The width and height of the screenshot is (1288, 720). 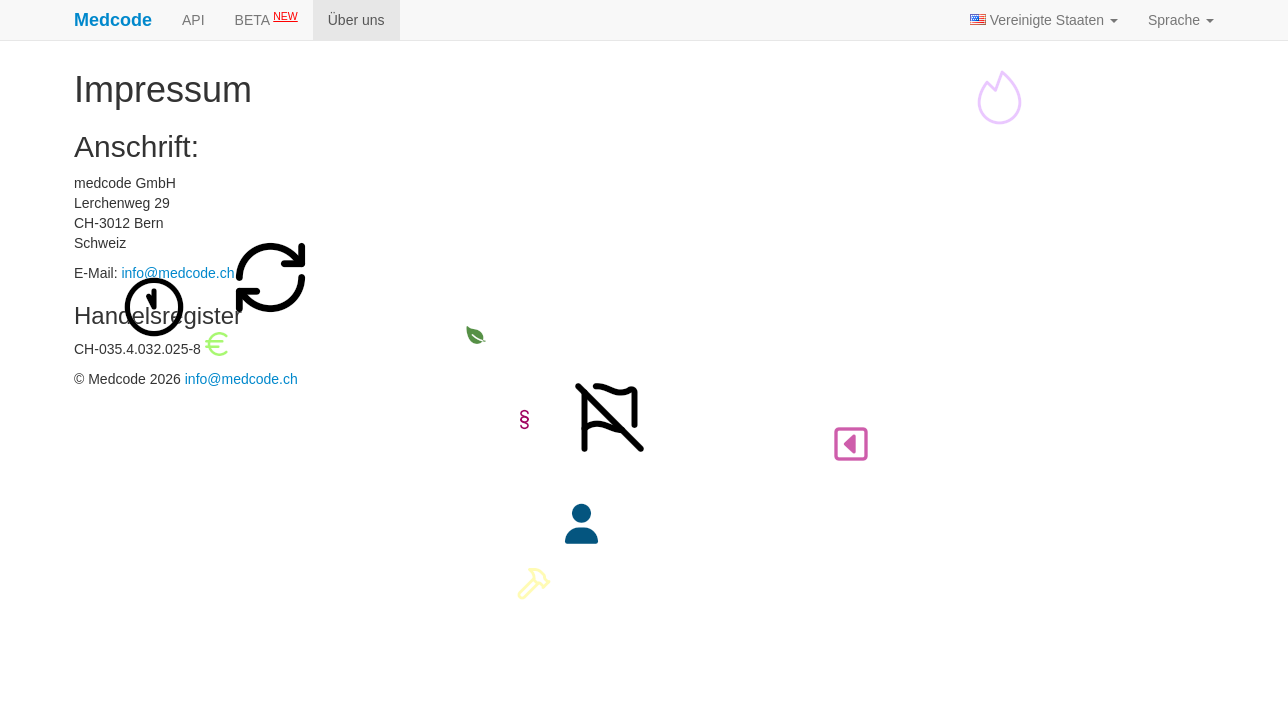 I want to click on access tools or settings, so click(x=534, y=583).